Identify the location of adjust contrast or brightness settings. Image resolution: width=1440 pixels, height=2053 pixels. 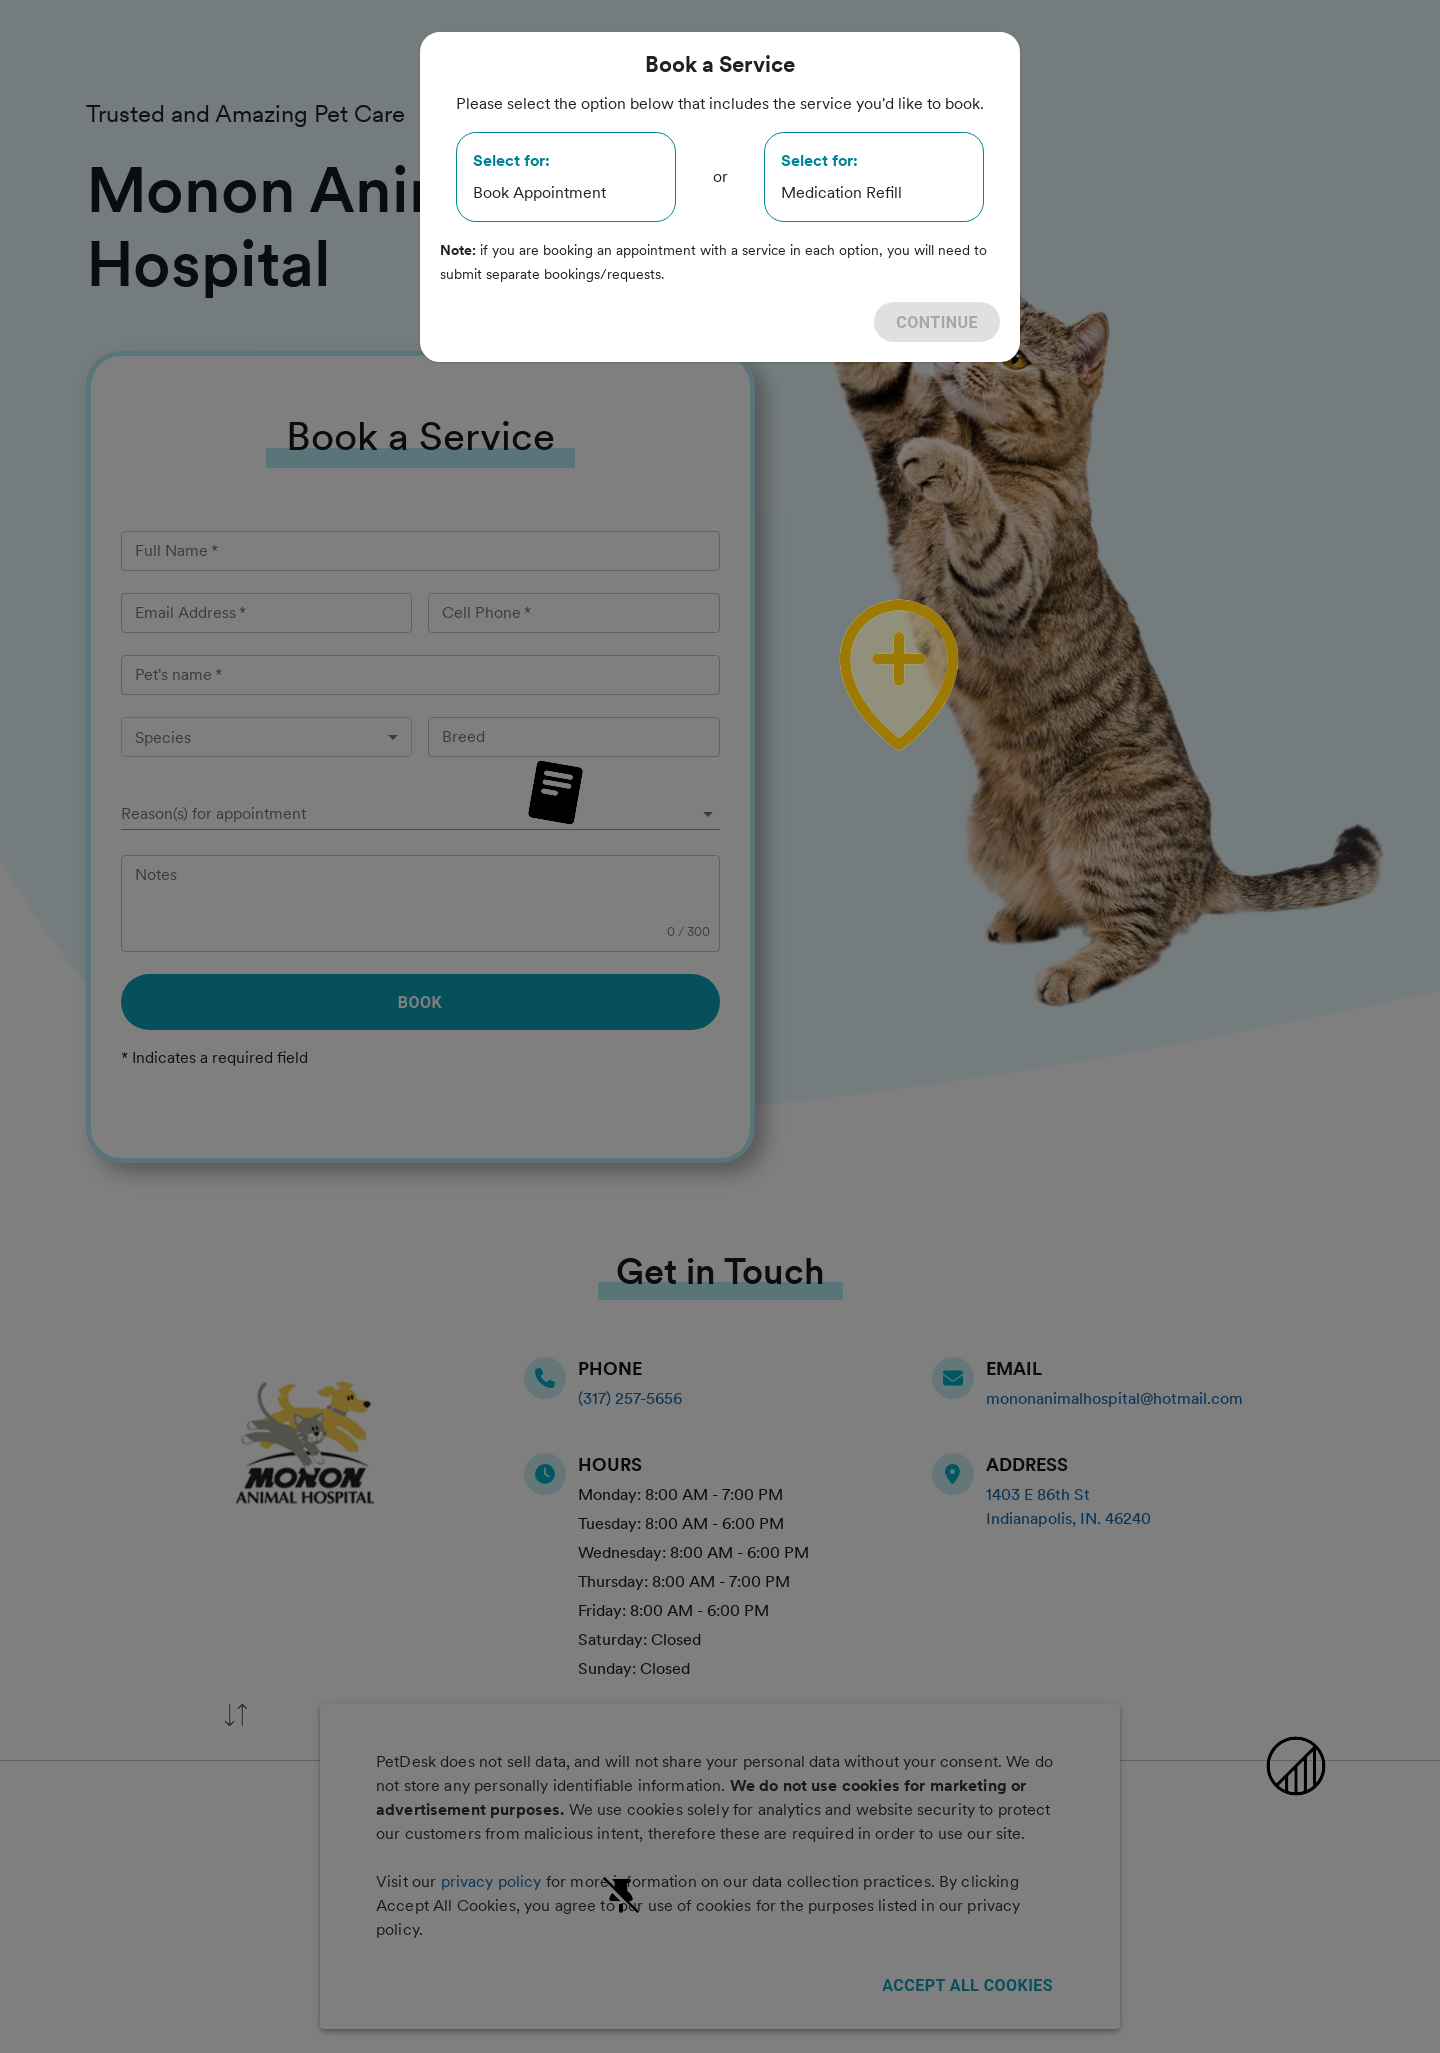
(1296, 1766).